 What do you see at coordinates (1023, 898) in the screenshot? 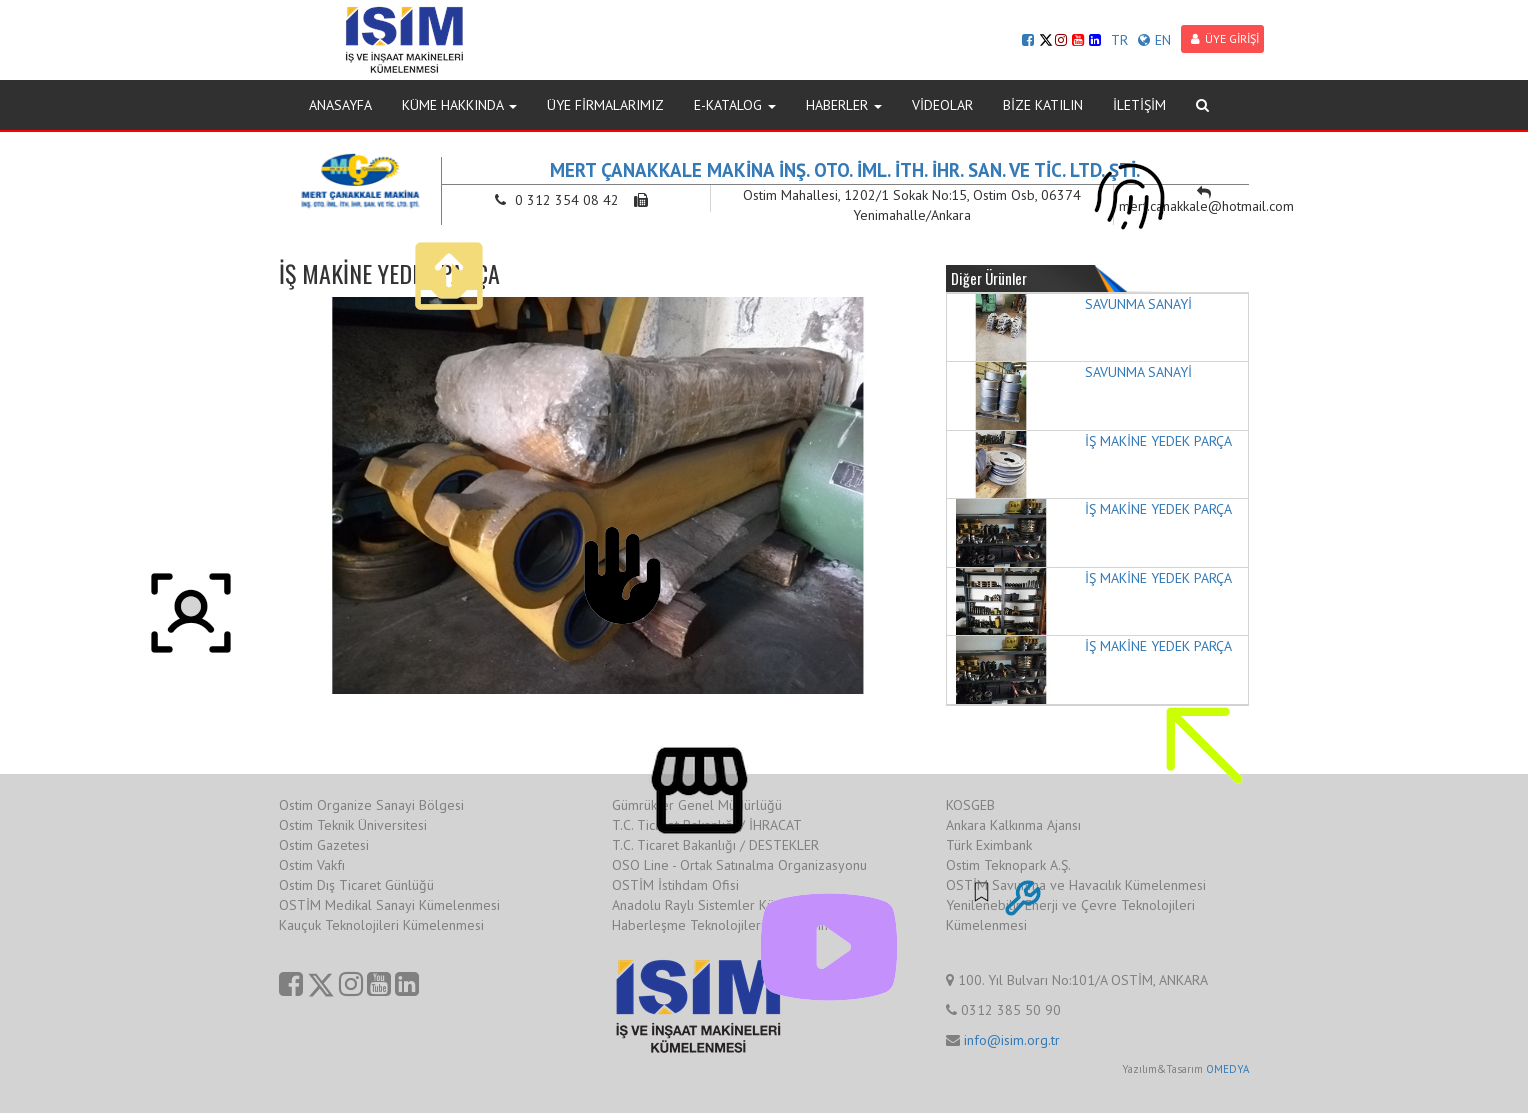
I see `access settings or configuration options` at bounding box center [1023, 898].